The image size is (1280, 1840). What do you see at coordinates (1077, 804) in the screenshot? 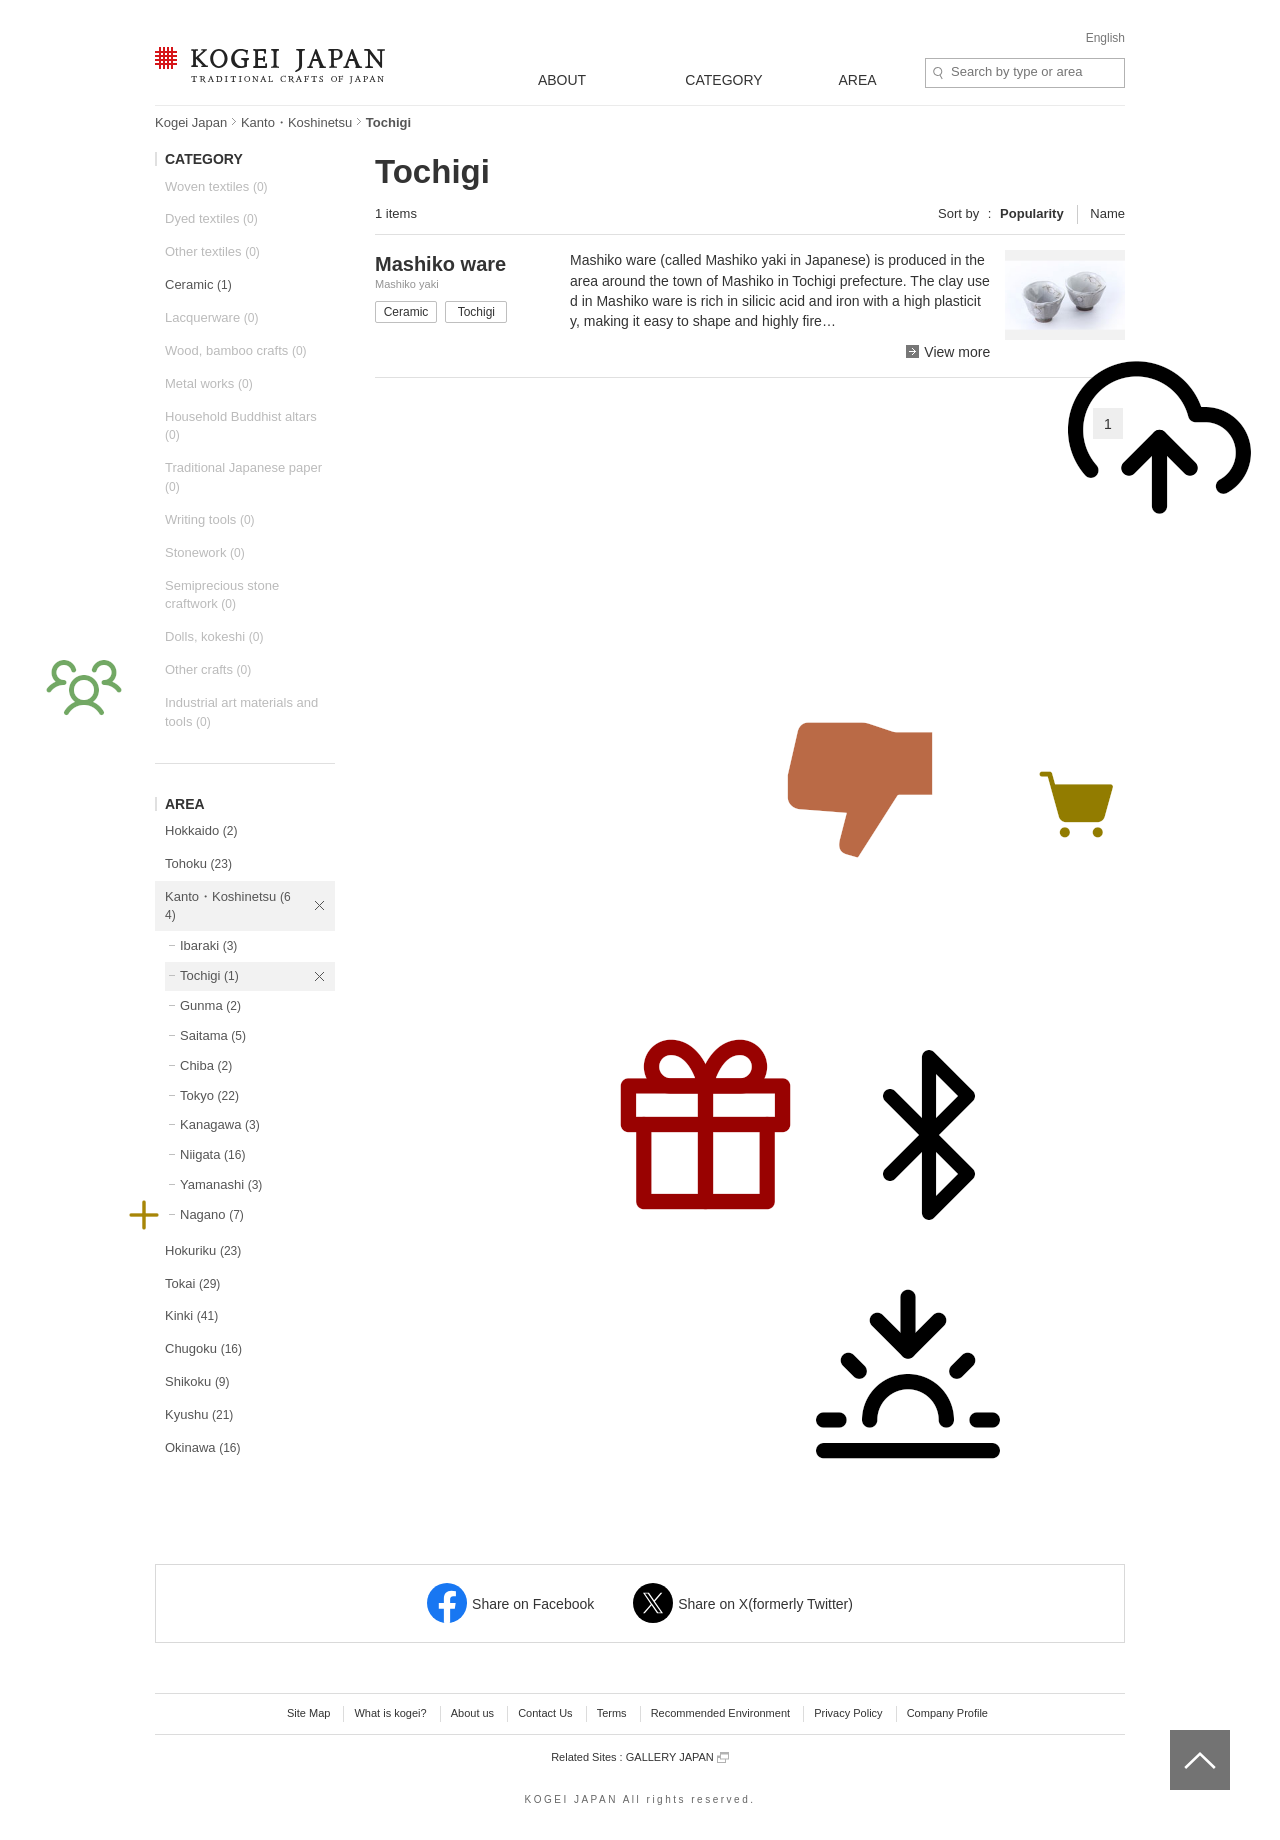
I see `view your shopping cart` at bounding box center [1077, 804].